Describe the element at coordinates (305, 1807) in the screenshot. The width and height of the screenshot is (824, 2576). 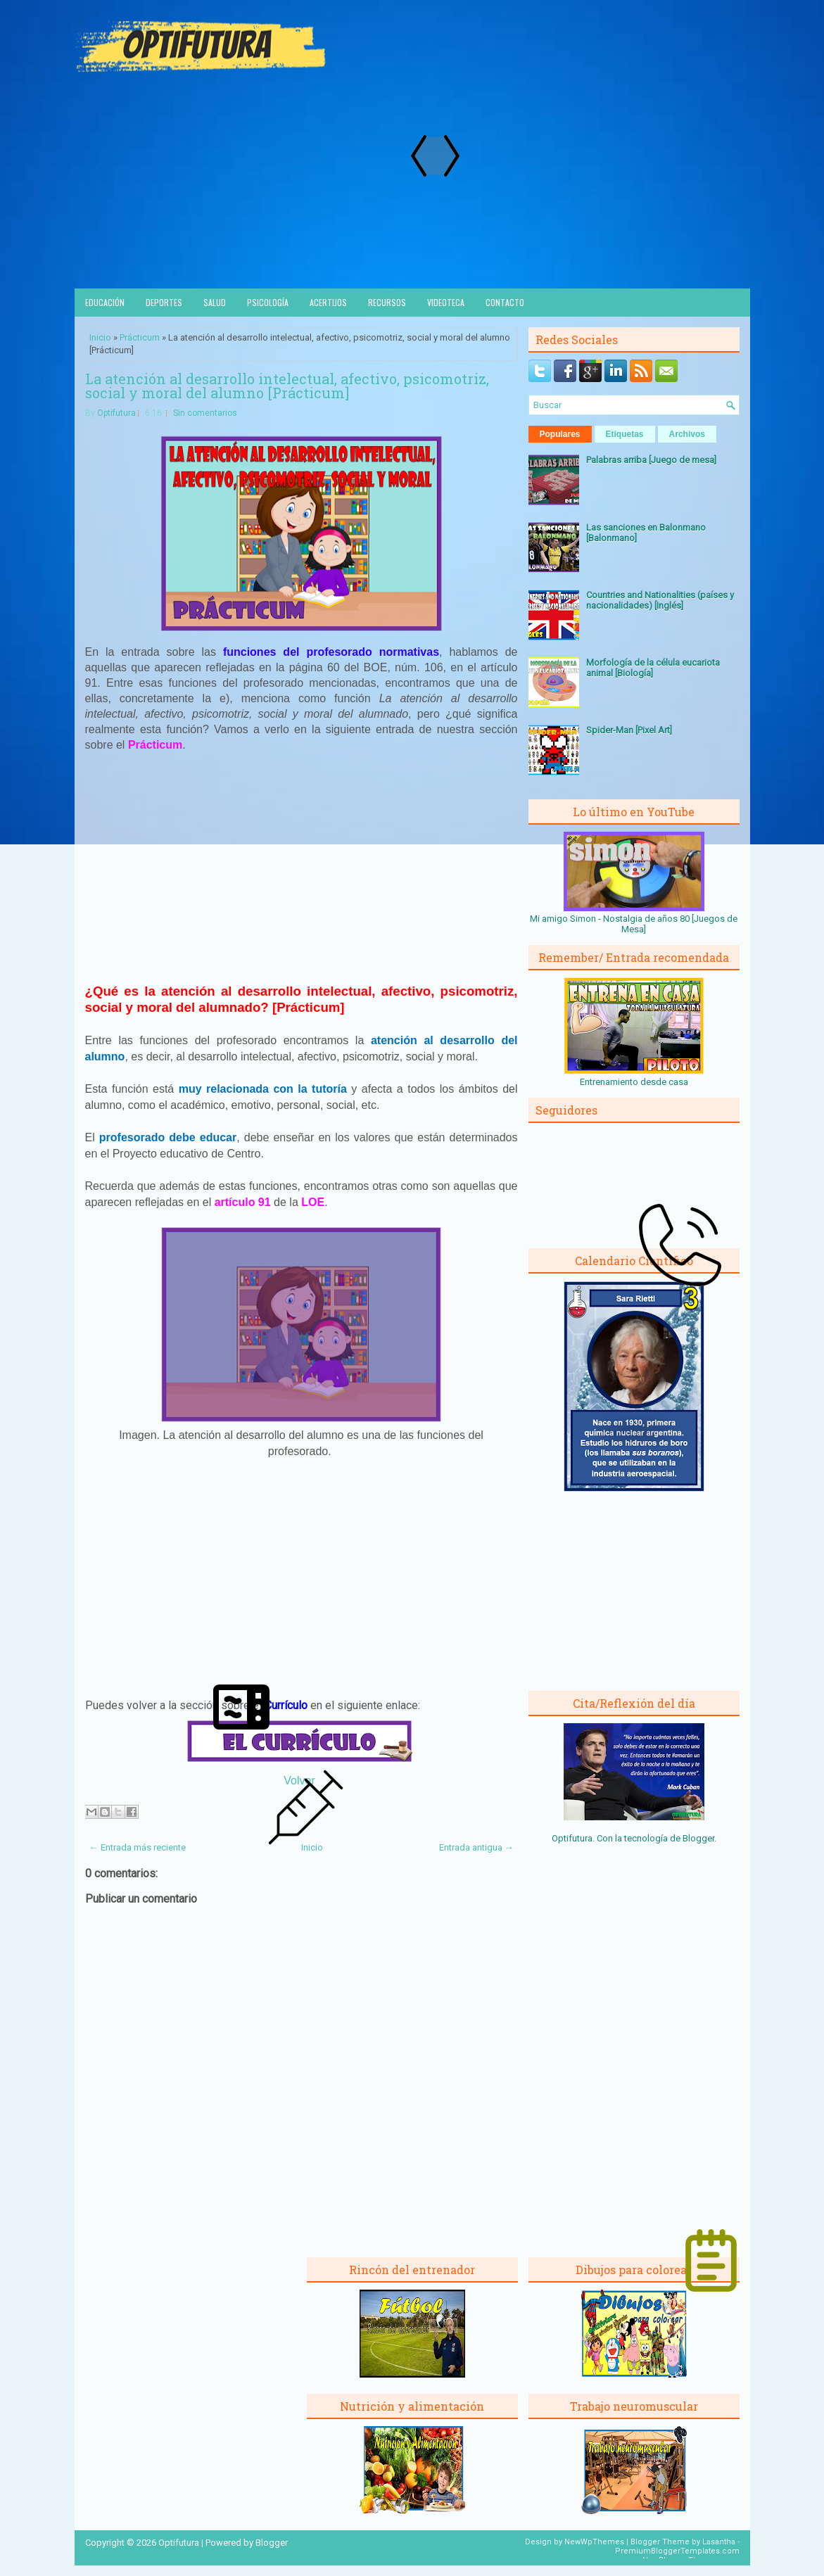
I see `access vaccination or immunization records` at that location.